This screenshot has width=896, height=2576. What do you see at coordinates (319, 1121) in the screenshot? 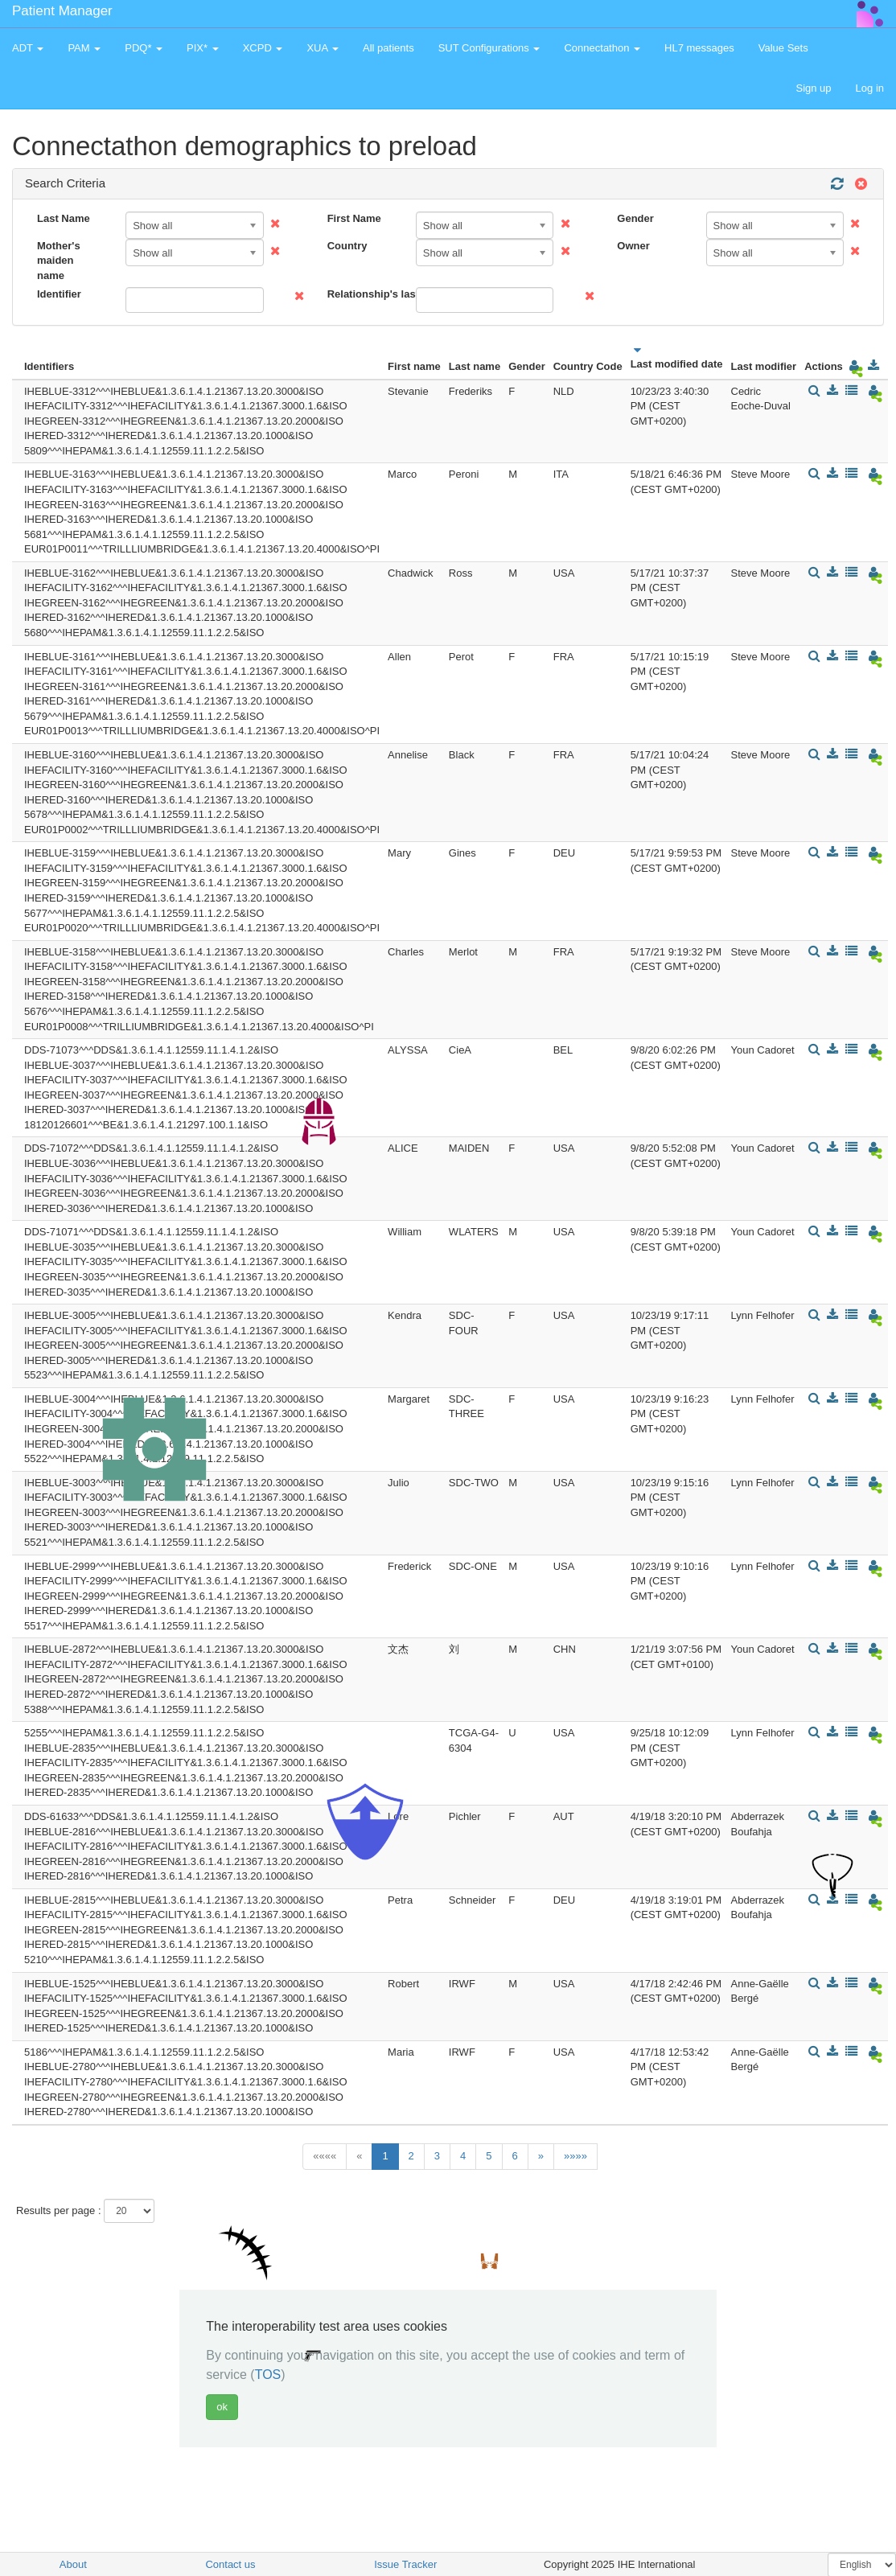
I see `select light armor class` at bounding box center [319, 1121].